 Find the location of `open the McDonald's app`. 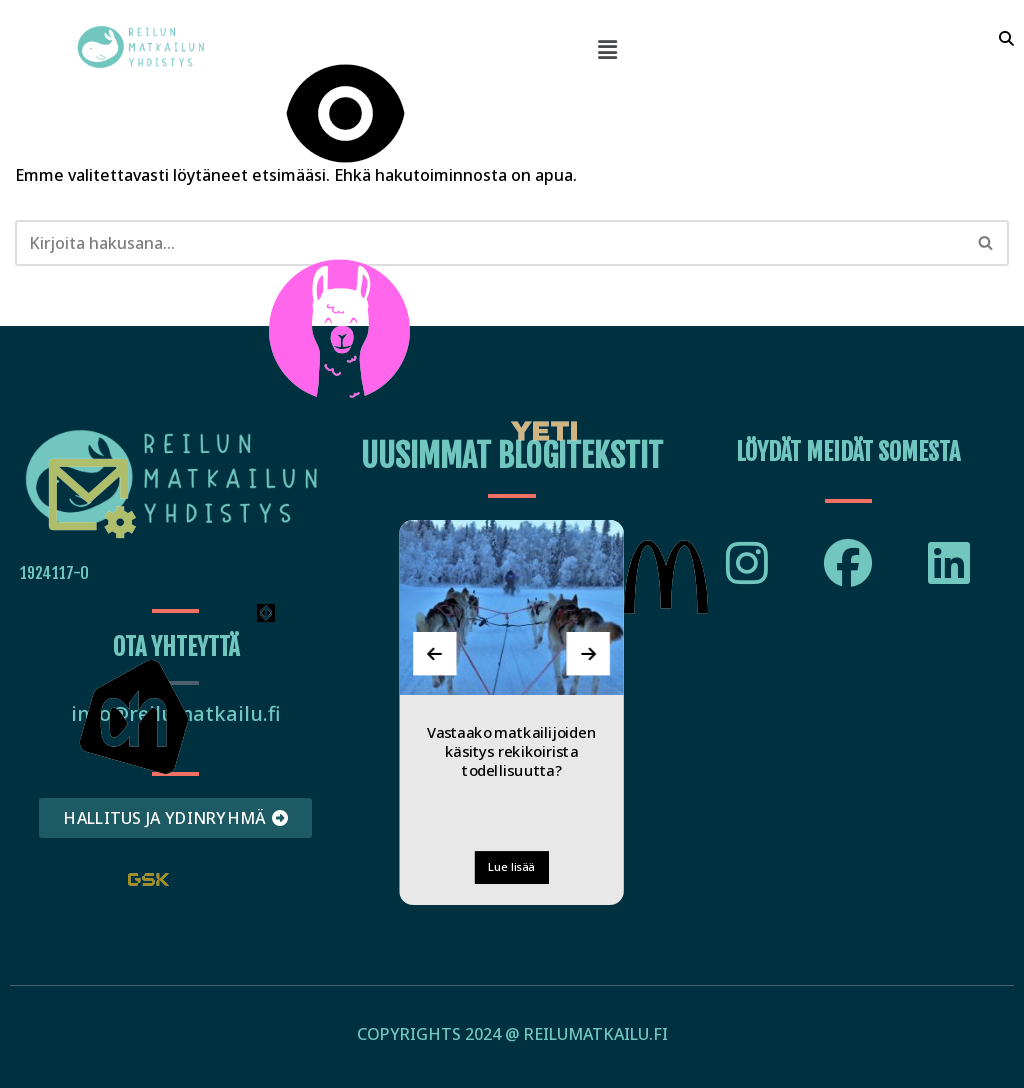

open the McDonald's app is located at coordinates (666, 577).